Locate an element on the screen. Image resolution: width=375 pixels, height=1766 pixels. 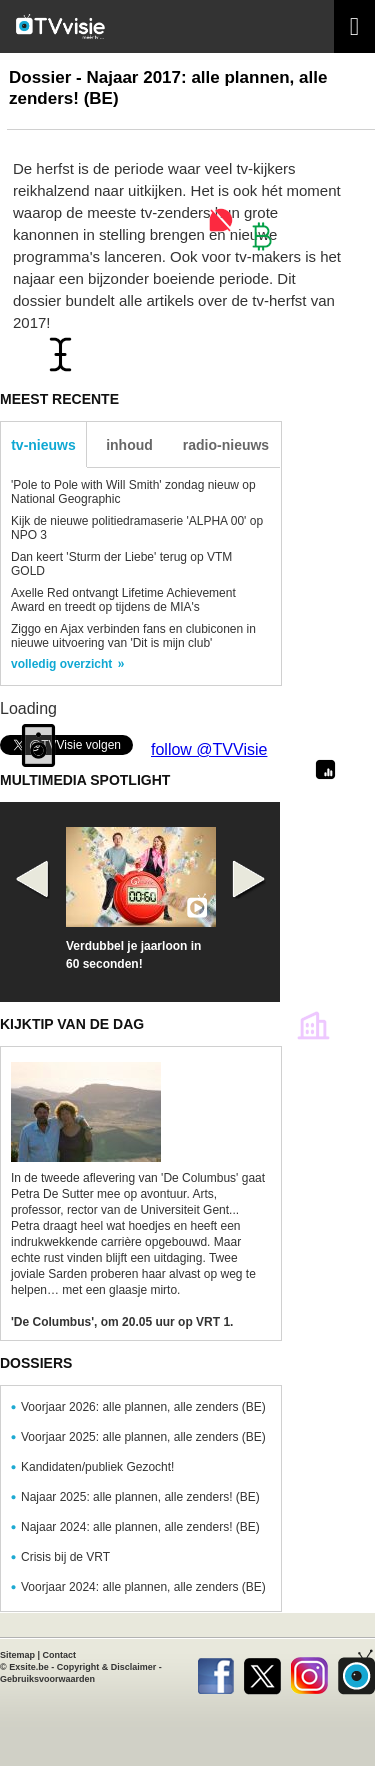
adjust speaker or audio output settings is located at coordinates (38, 745).